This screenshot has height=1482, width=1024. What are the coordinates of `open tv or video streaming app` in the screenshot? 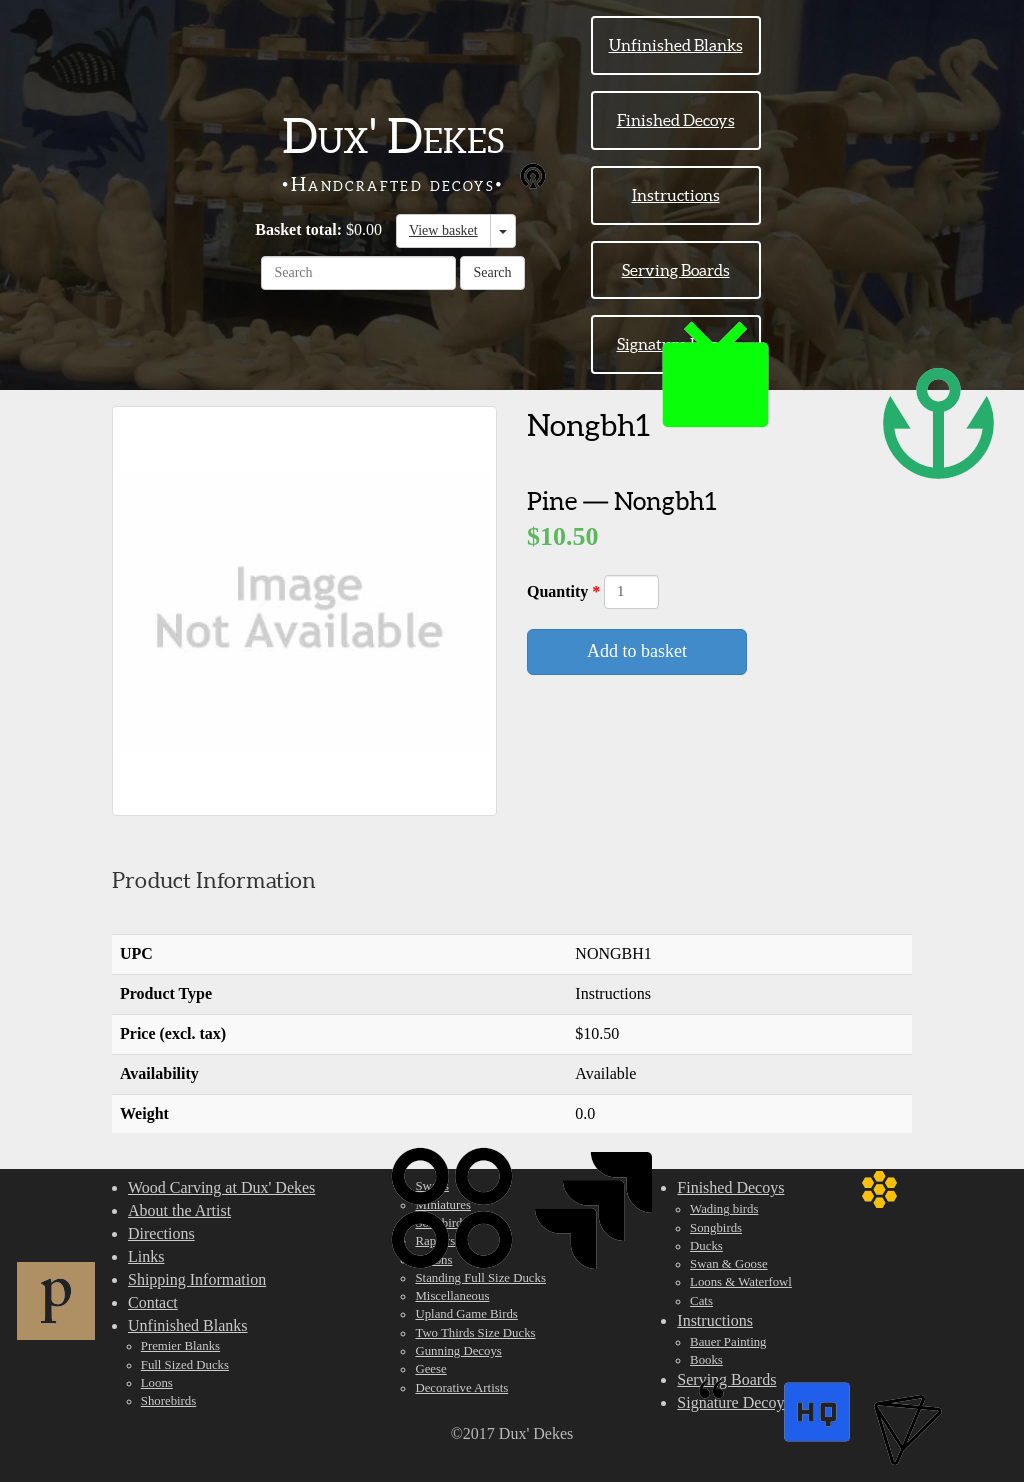 It's located at (715, 379).